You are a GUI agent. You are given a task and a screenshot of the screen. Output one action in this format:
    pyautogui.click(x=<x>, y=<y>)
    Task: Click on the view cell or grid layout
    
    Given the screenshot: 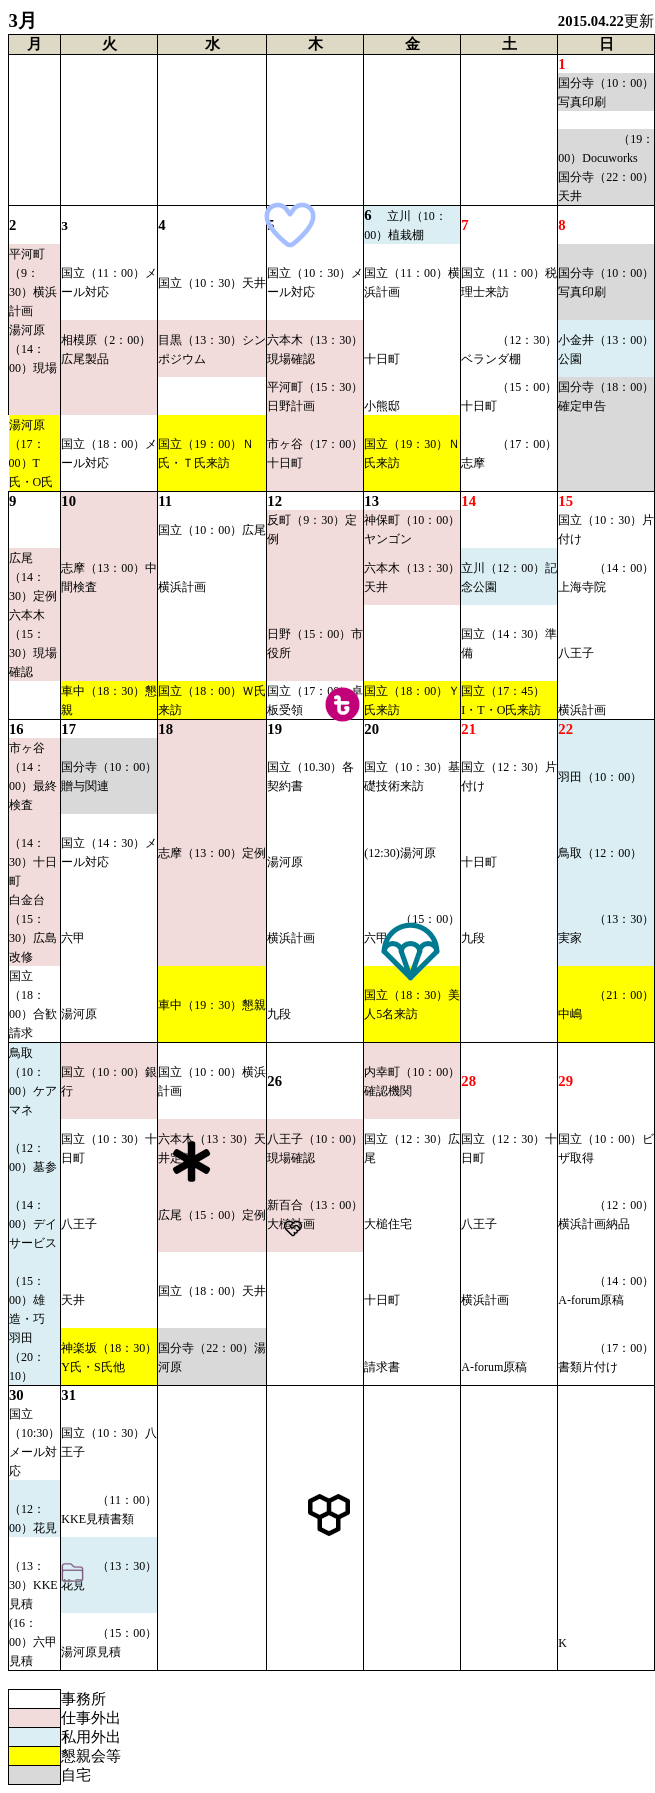 What is the action you would take?
    pyautogui.click(x=329, y=1515)
    